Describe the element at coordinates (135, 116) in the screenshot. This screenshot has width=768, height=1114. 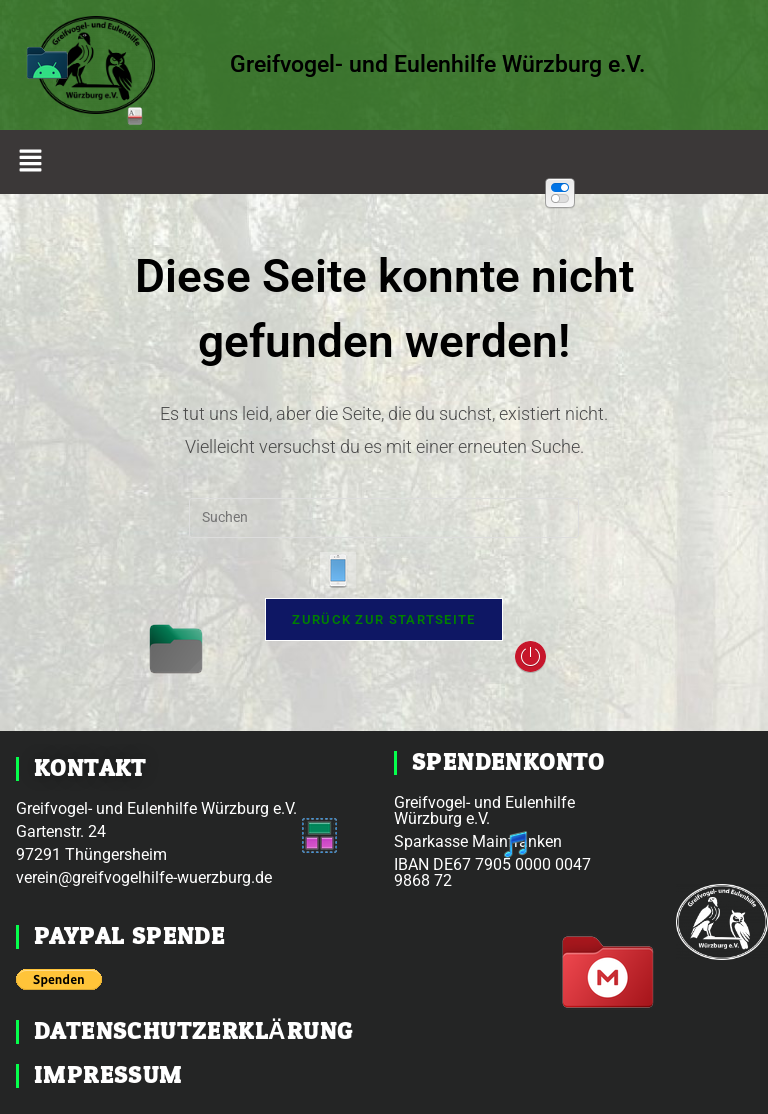
I see `open document scanner app` at that location.